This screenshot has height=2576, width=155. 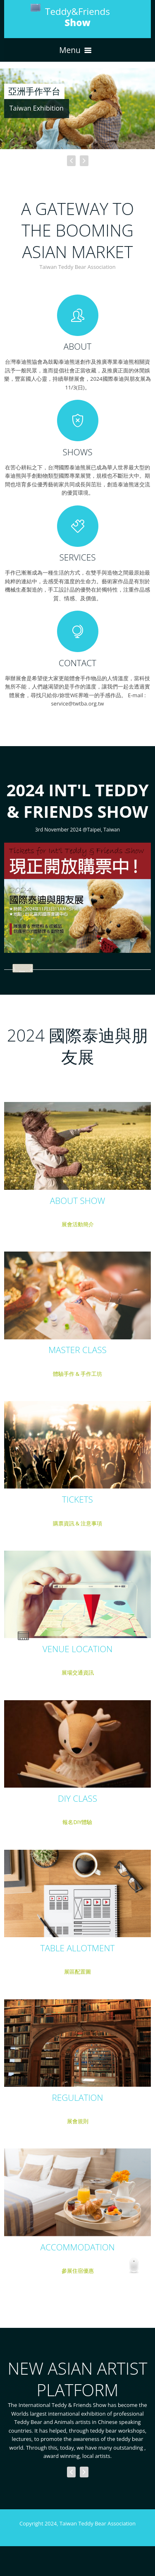 What do you see at coordinates (23, 1636) in the screenshot?
I see `access desktop folder in sidebar` at bounding box center [23, 1636].